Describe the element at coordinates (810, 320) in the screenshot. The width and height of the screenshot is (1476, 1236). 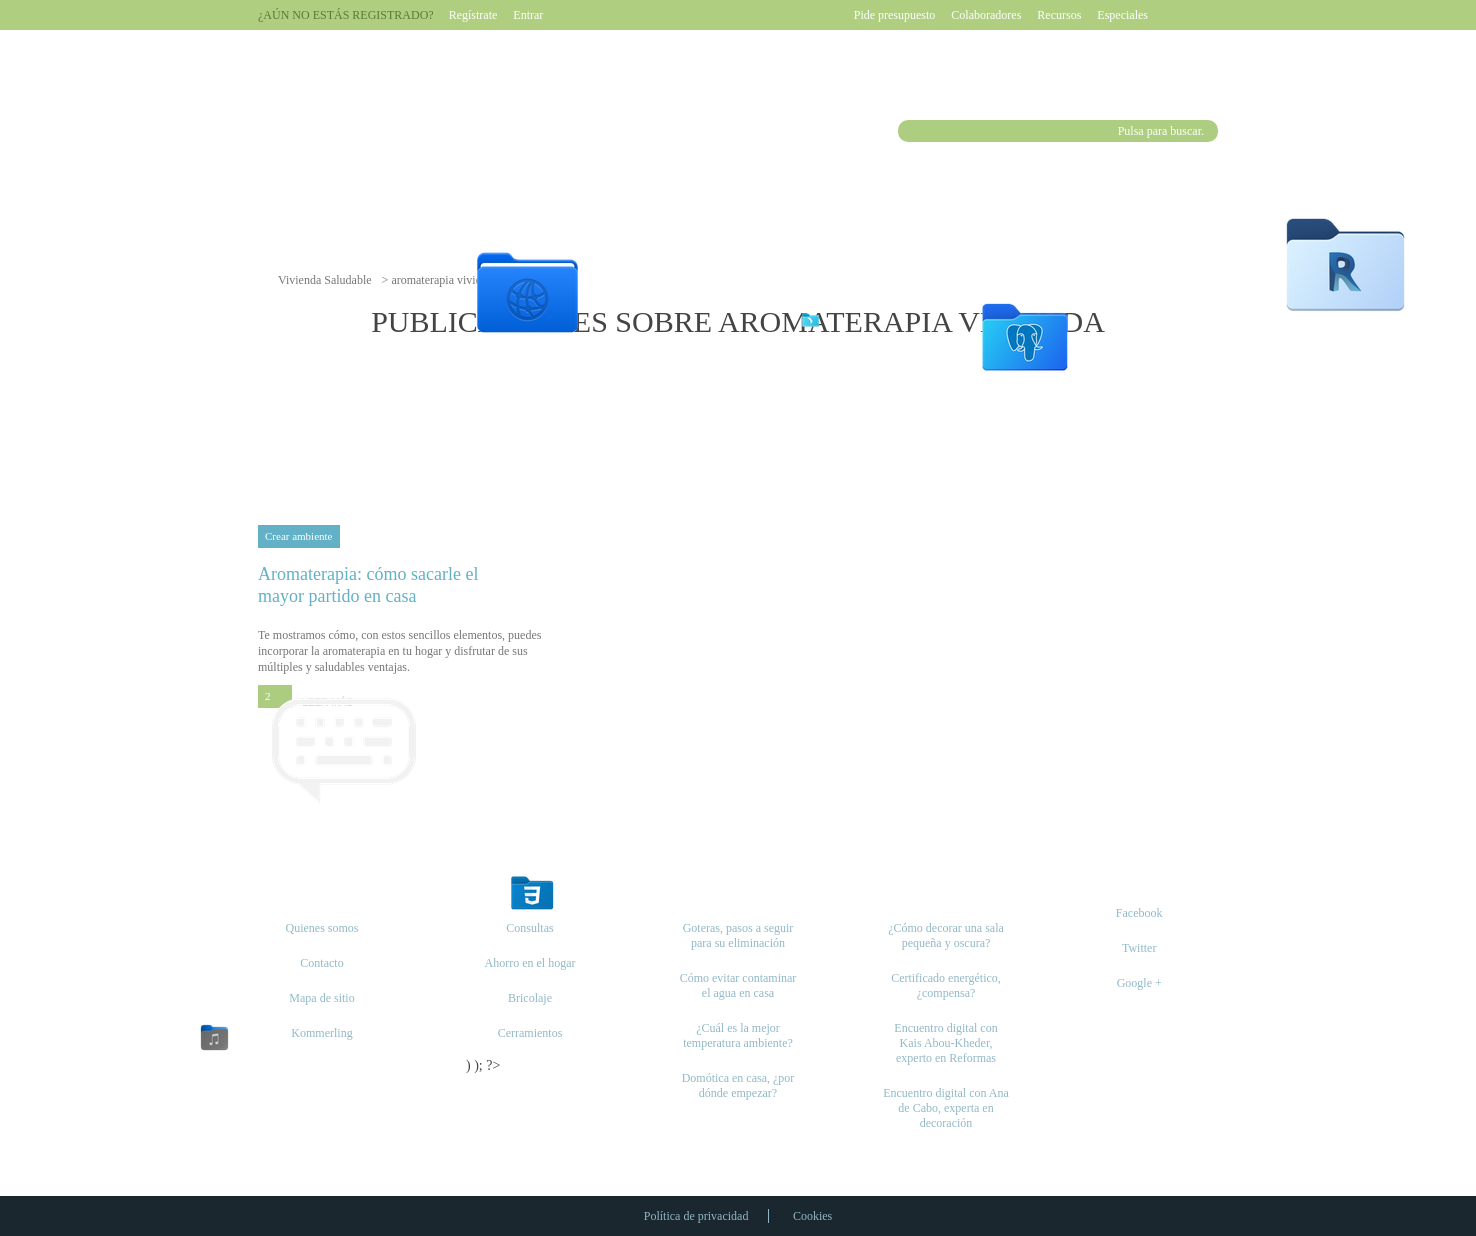
I see `open parrot os system folder` at that location.